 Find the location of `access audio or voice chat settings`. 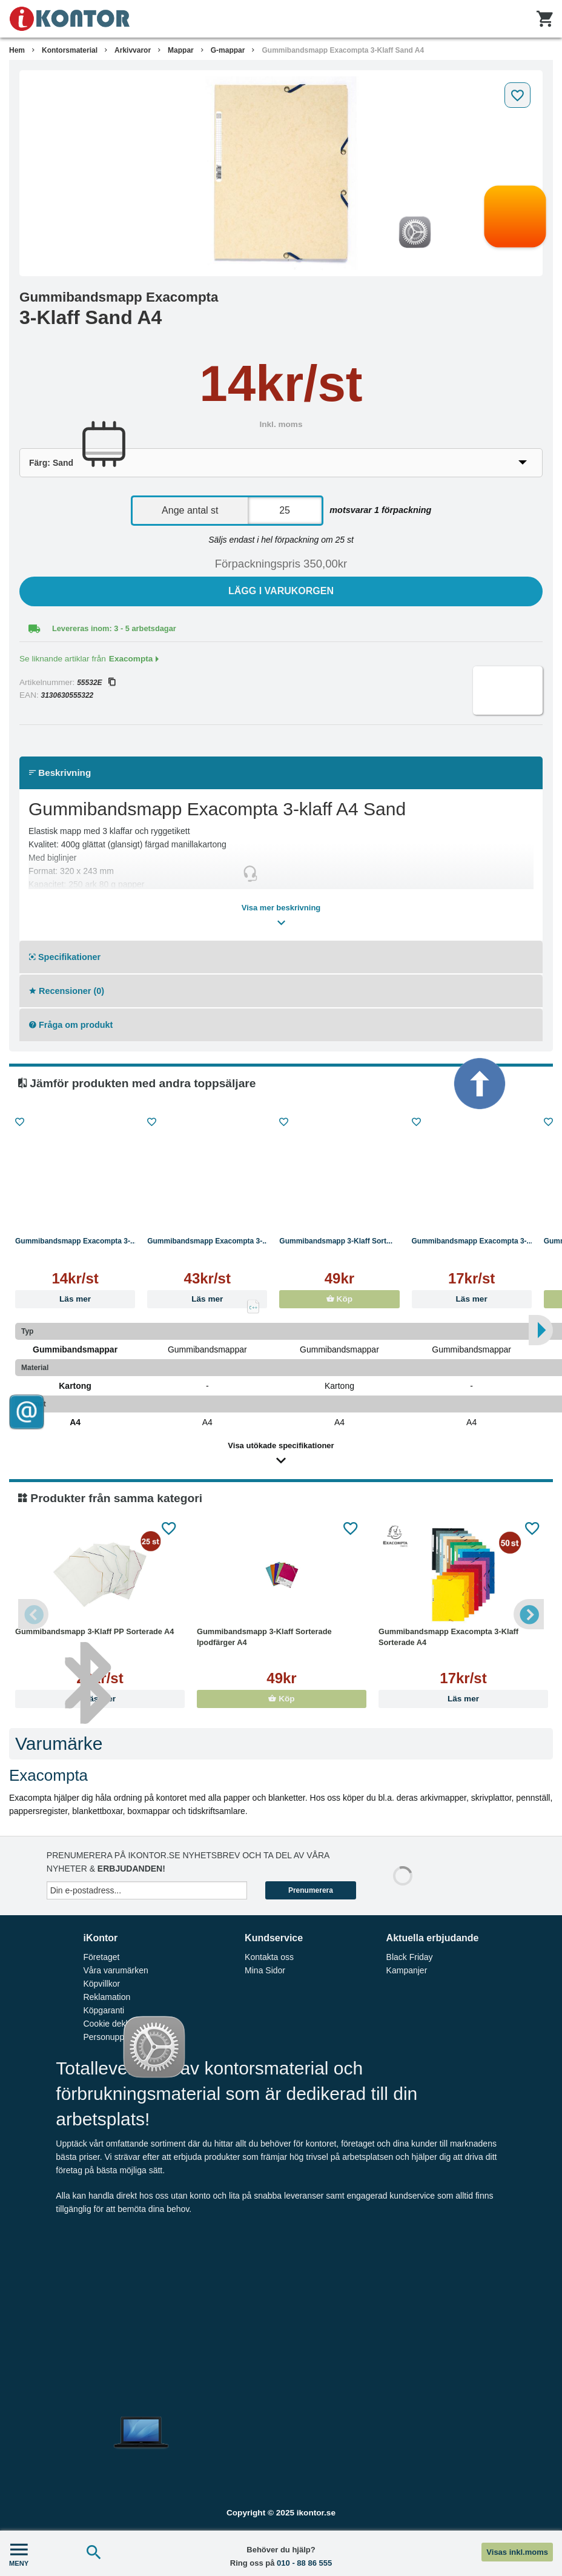

access audio or voice chat settings is located at coordinates (250, 873).